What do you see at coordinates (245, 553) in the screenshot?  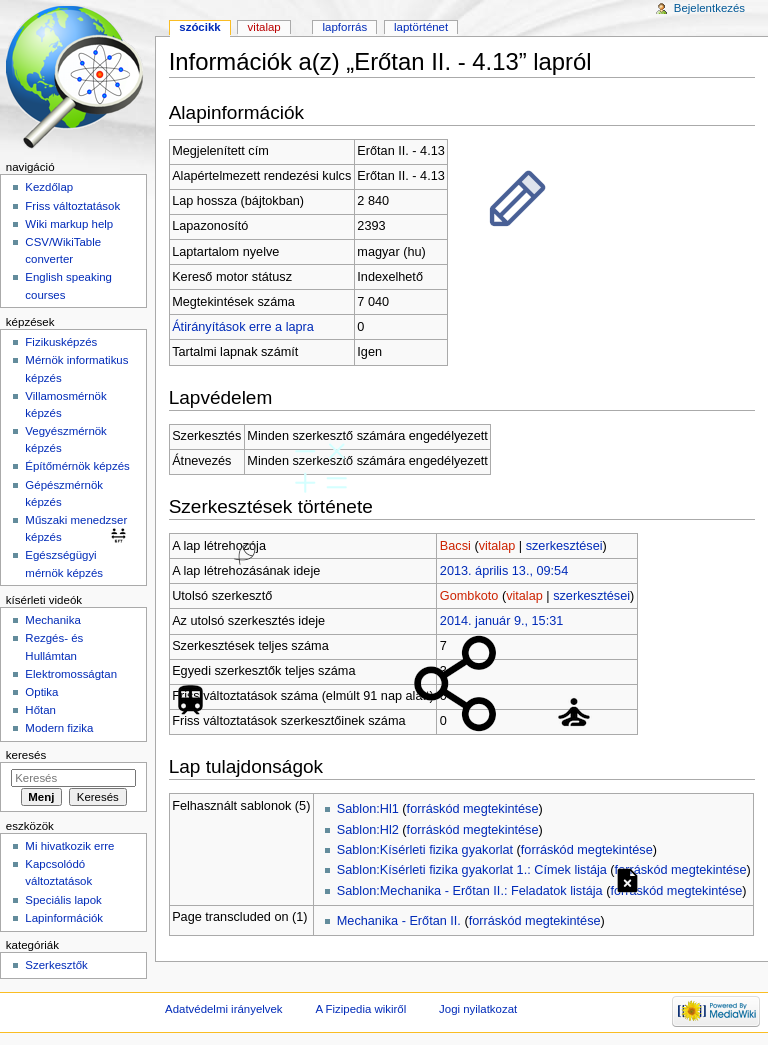 I see `access fishing or marine-related features` at bounding box center [245, 553].